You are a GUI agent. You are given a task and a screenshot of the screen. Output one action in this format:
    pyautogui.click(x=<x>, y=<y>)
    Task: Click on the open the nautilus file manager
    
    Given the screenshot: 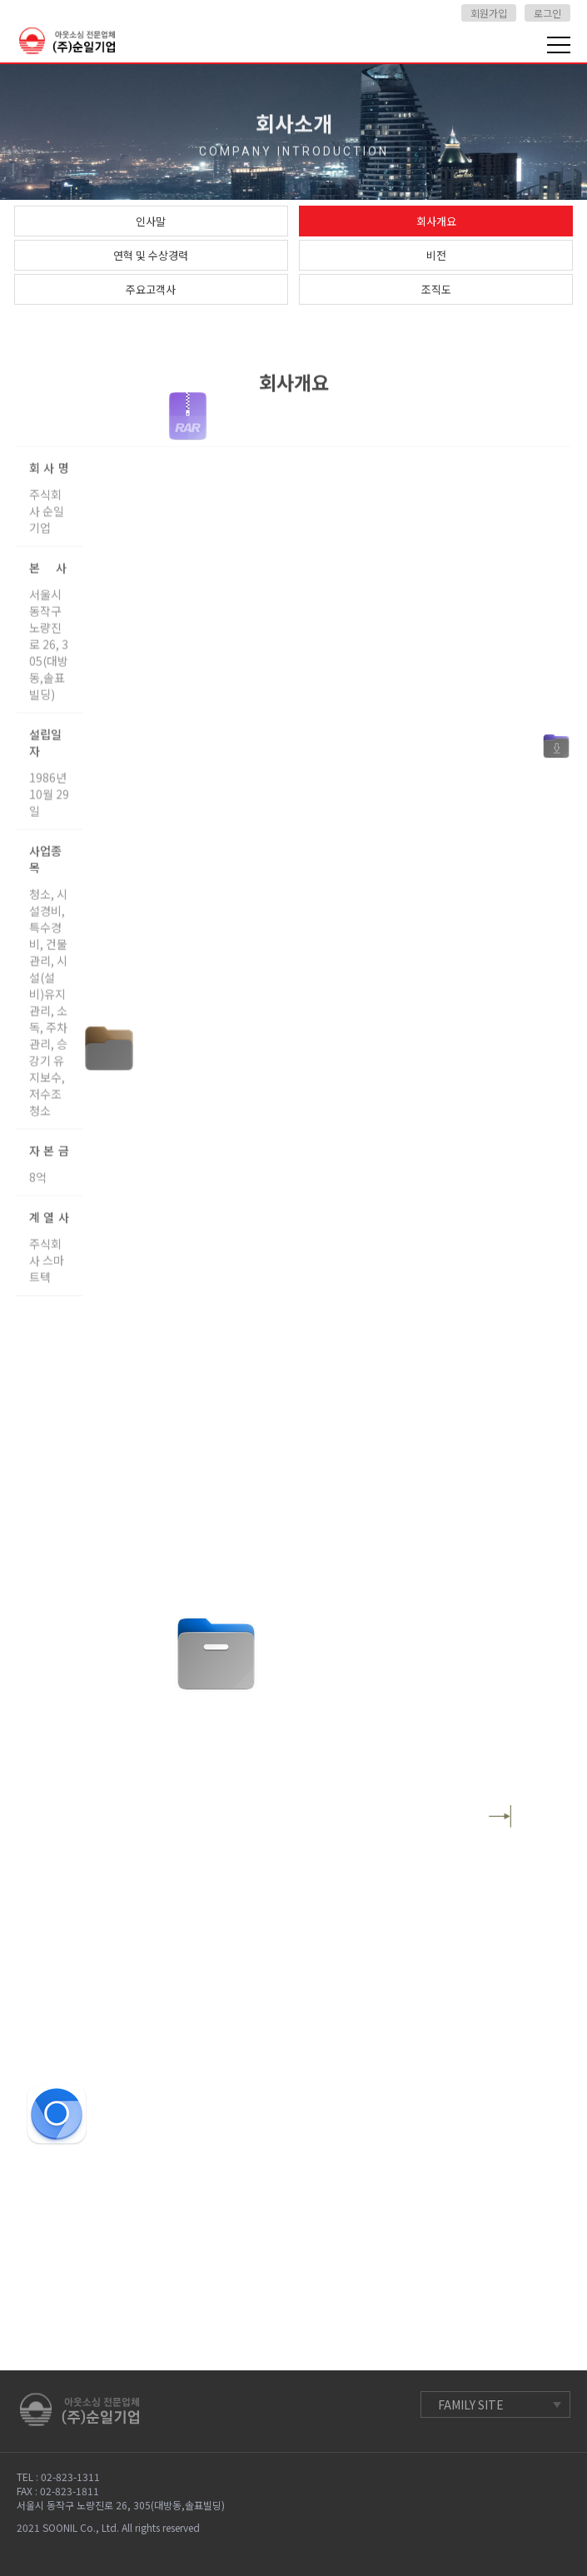 What is the action you would take?
    pyautogui.click(x=216, y=1654)
    